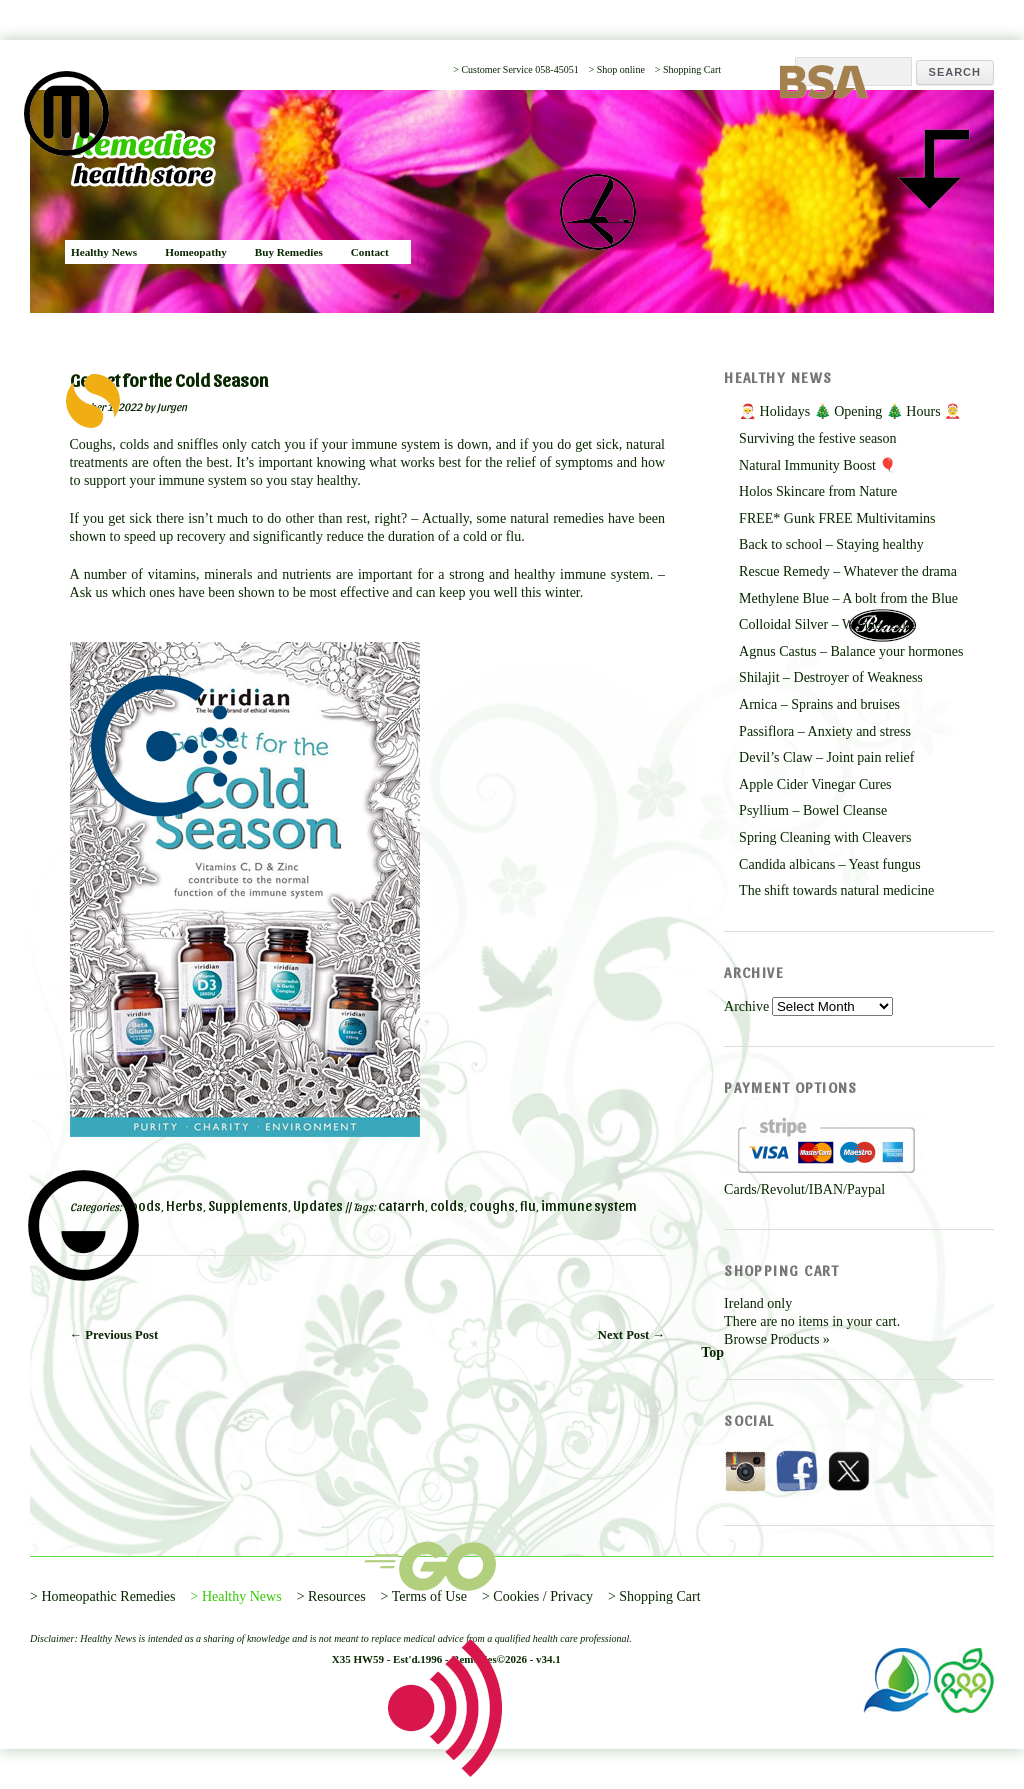  I want to click on navigate back and down in a menu hierarchy, so click(934, 164).